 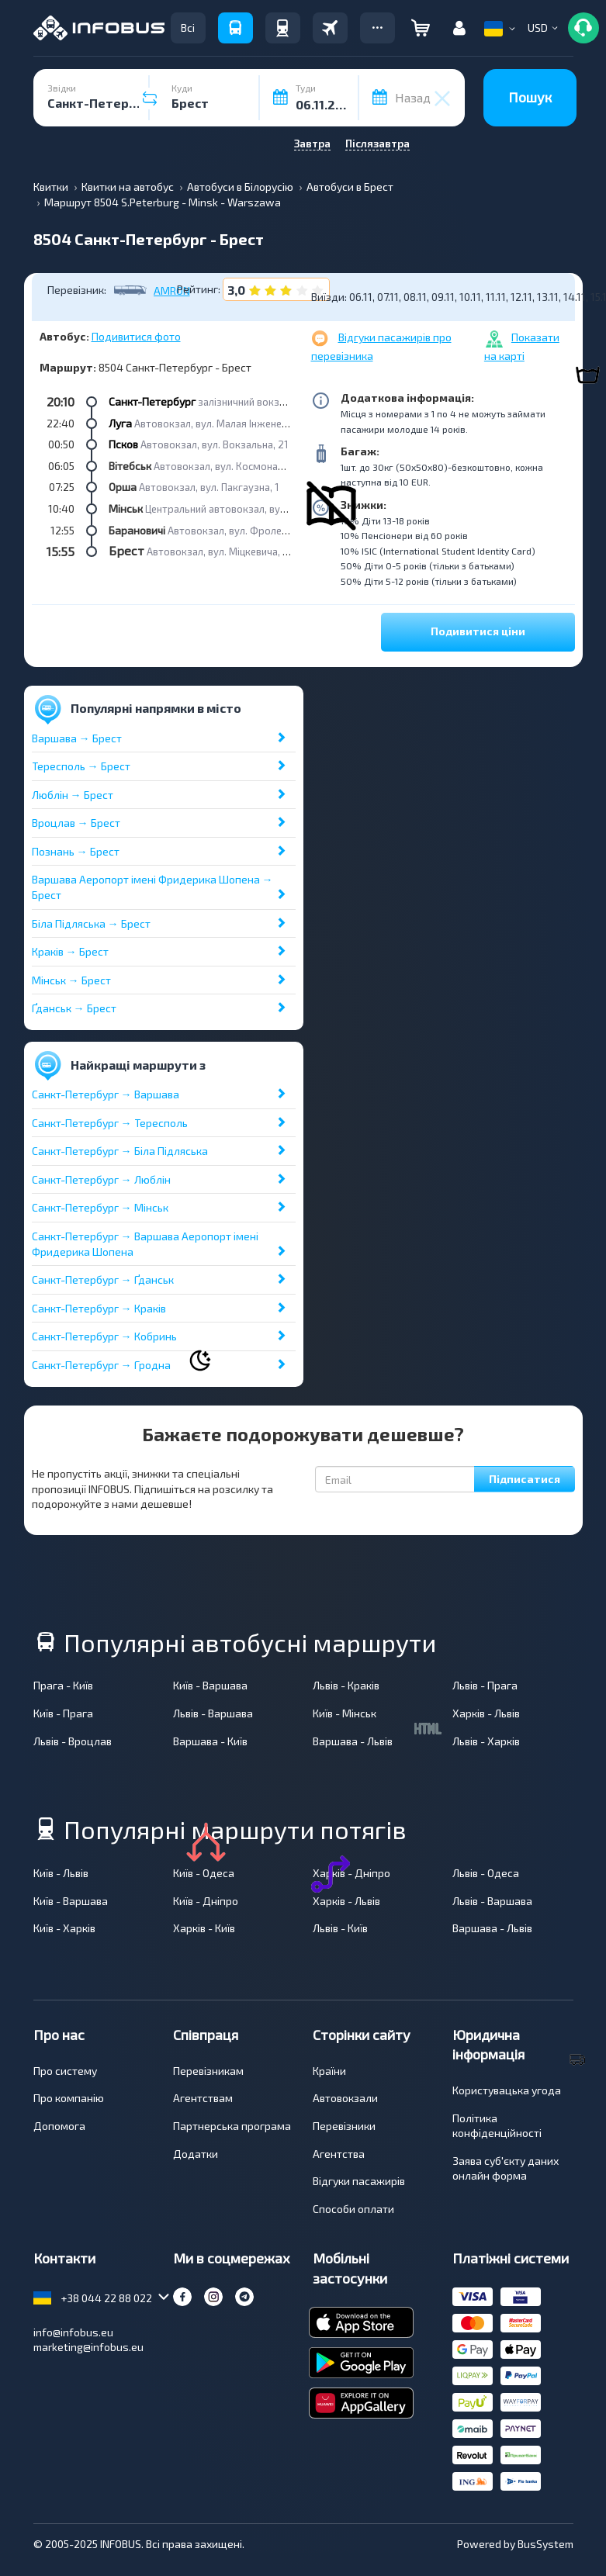 I want to click on split content into multiple paths, so click(x=206, y=1843).